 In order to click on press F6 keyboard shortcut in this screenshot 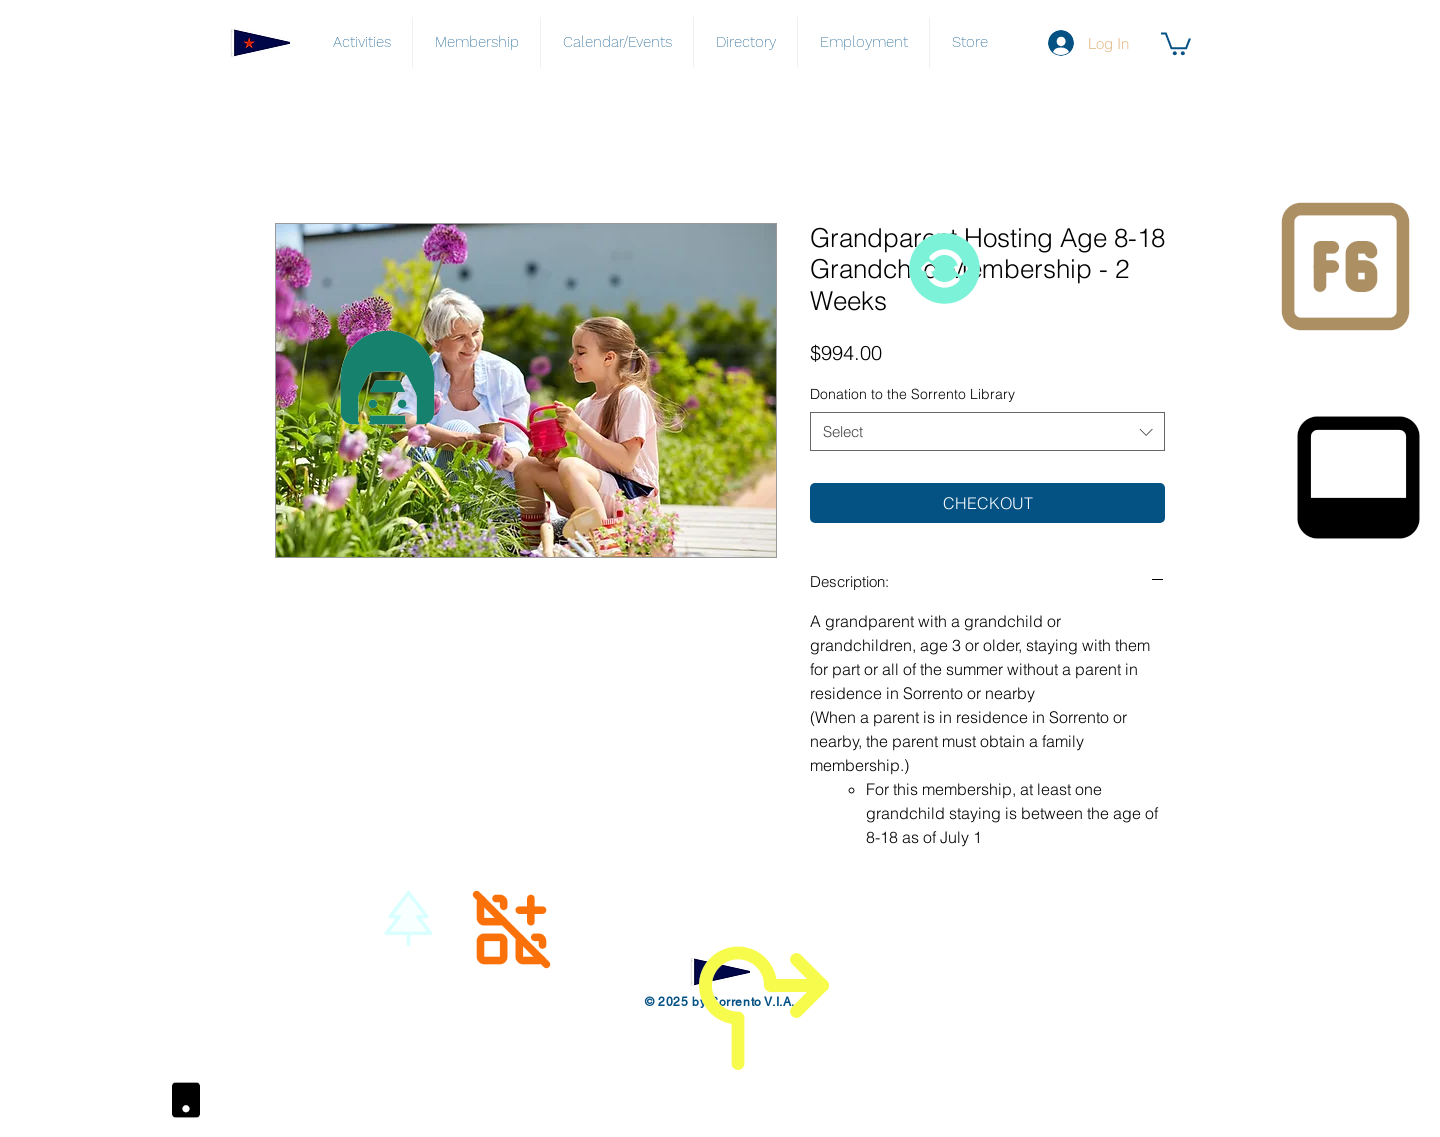, I will do `click(1345, 266)`.